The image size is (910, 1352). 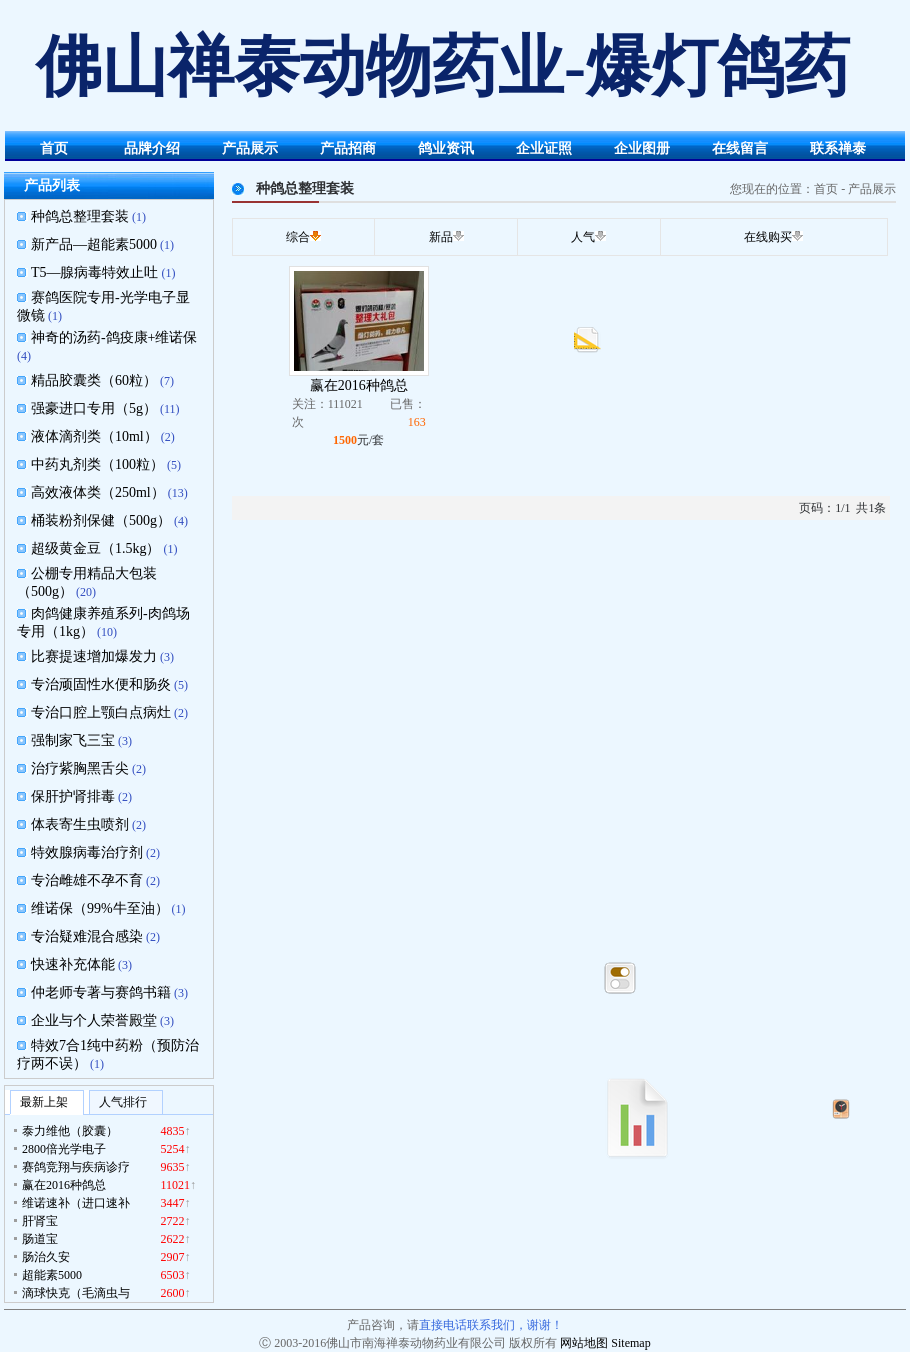 What do you see at coordinates (841, 1109) in the screenshot?
I see `indicates package manager is waiting or queued` at bounding box center [841, 1109].